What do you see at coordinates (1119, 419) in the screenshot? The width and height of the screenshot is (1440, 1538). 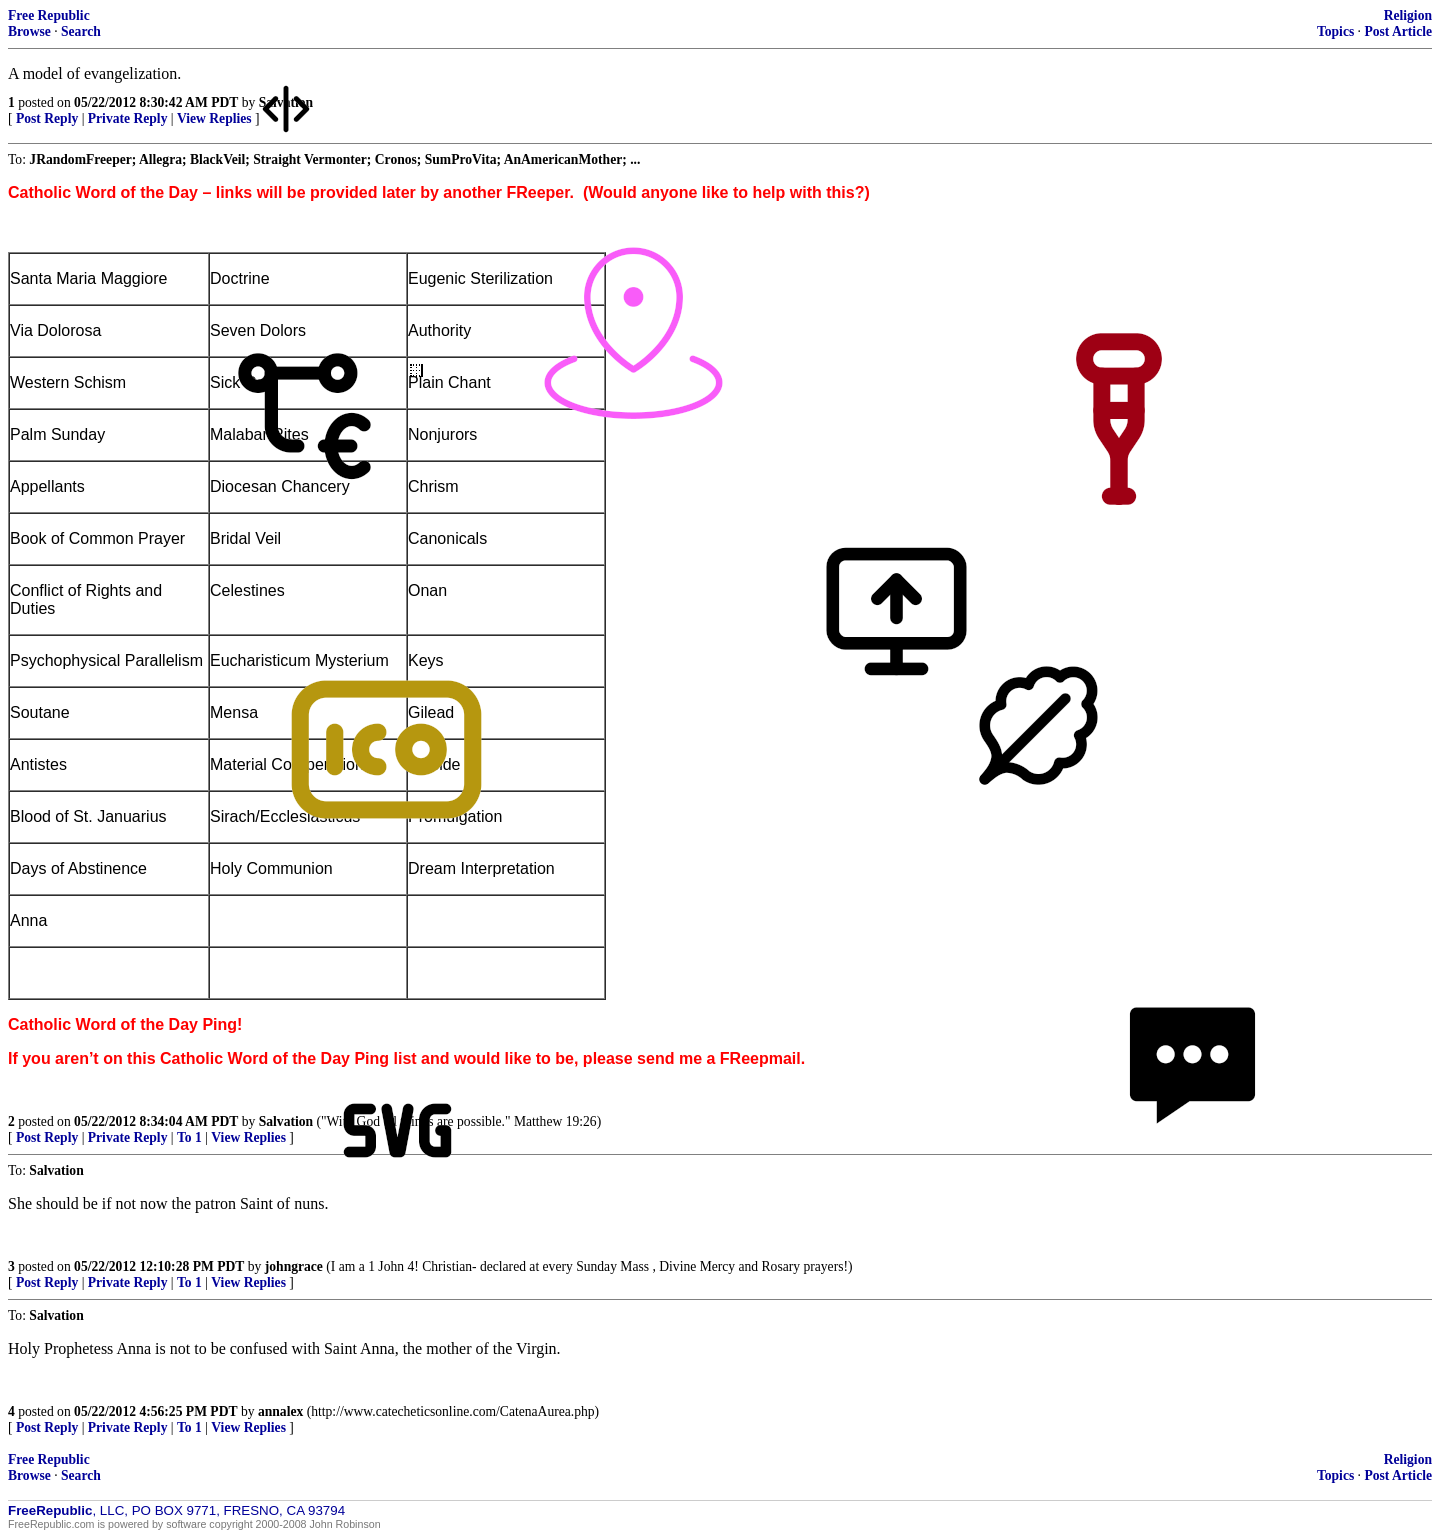 I see `indicates accessibility or mobility assistance options` at bounding box center [1119, 419].